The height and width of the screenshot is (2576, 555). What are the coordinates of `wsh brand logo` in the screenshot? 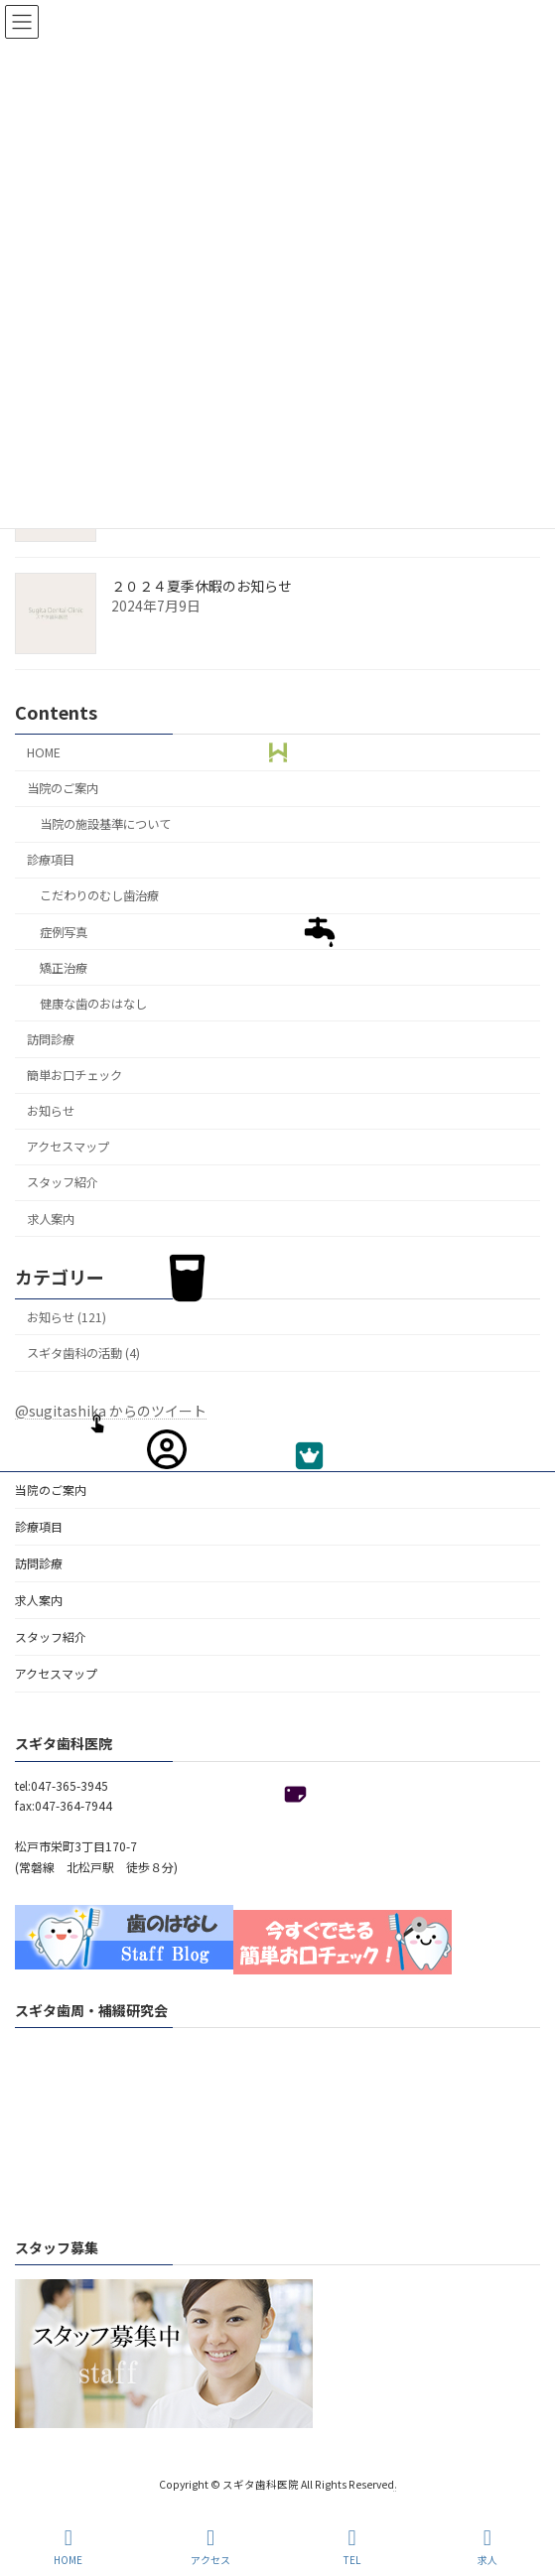 It's located at (278, 752).